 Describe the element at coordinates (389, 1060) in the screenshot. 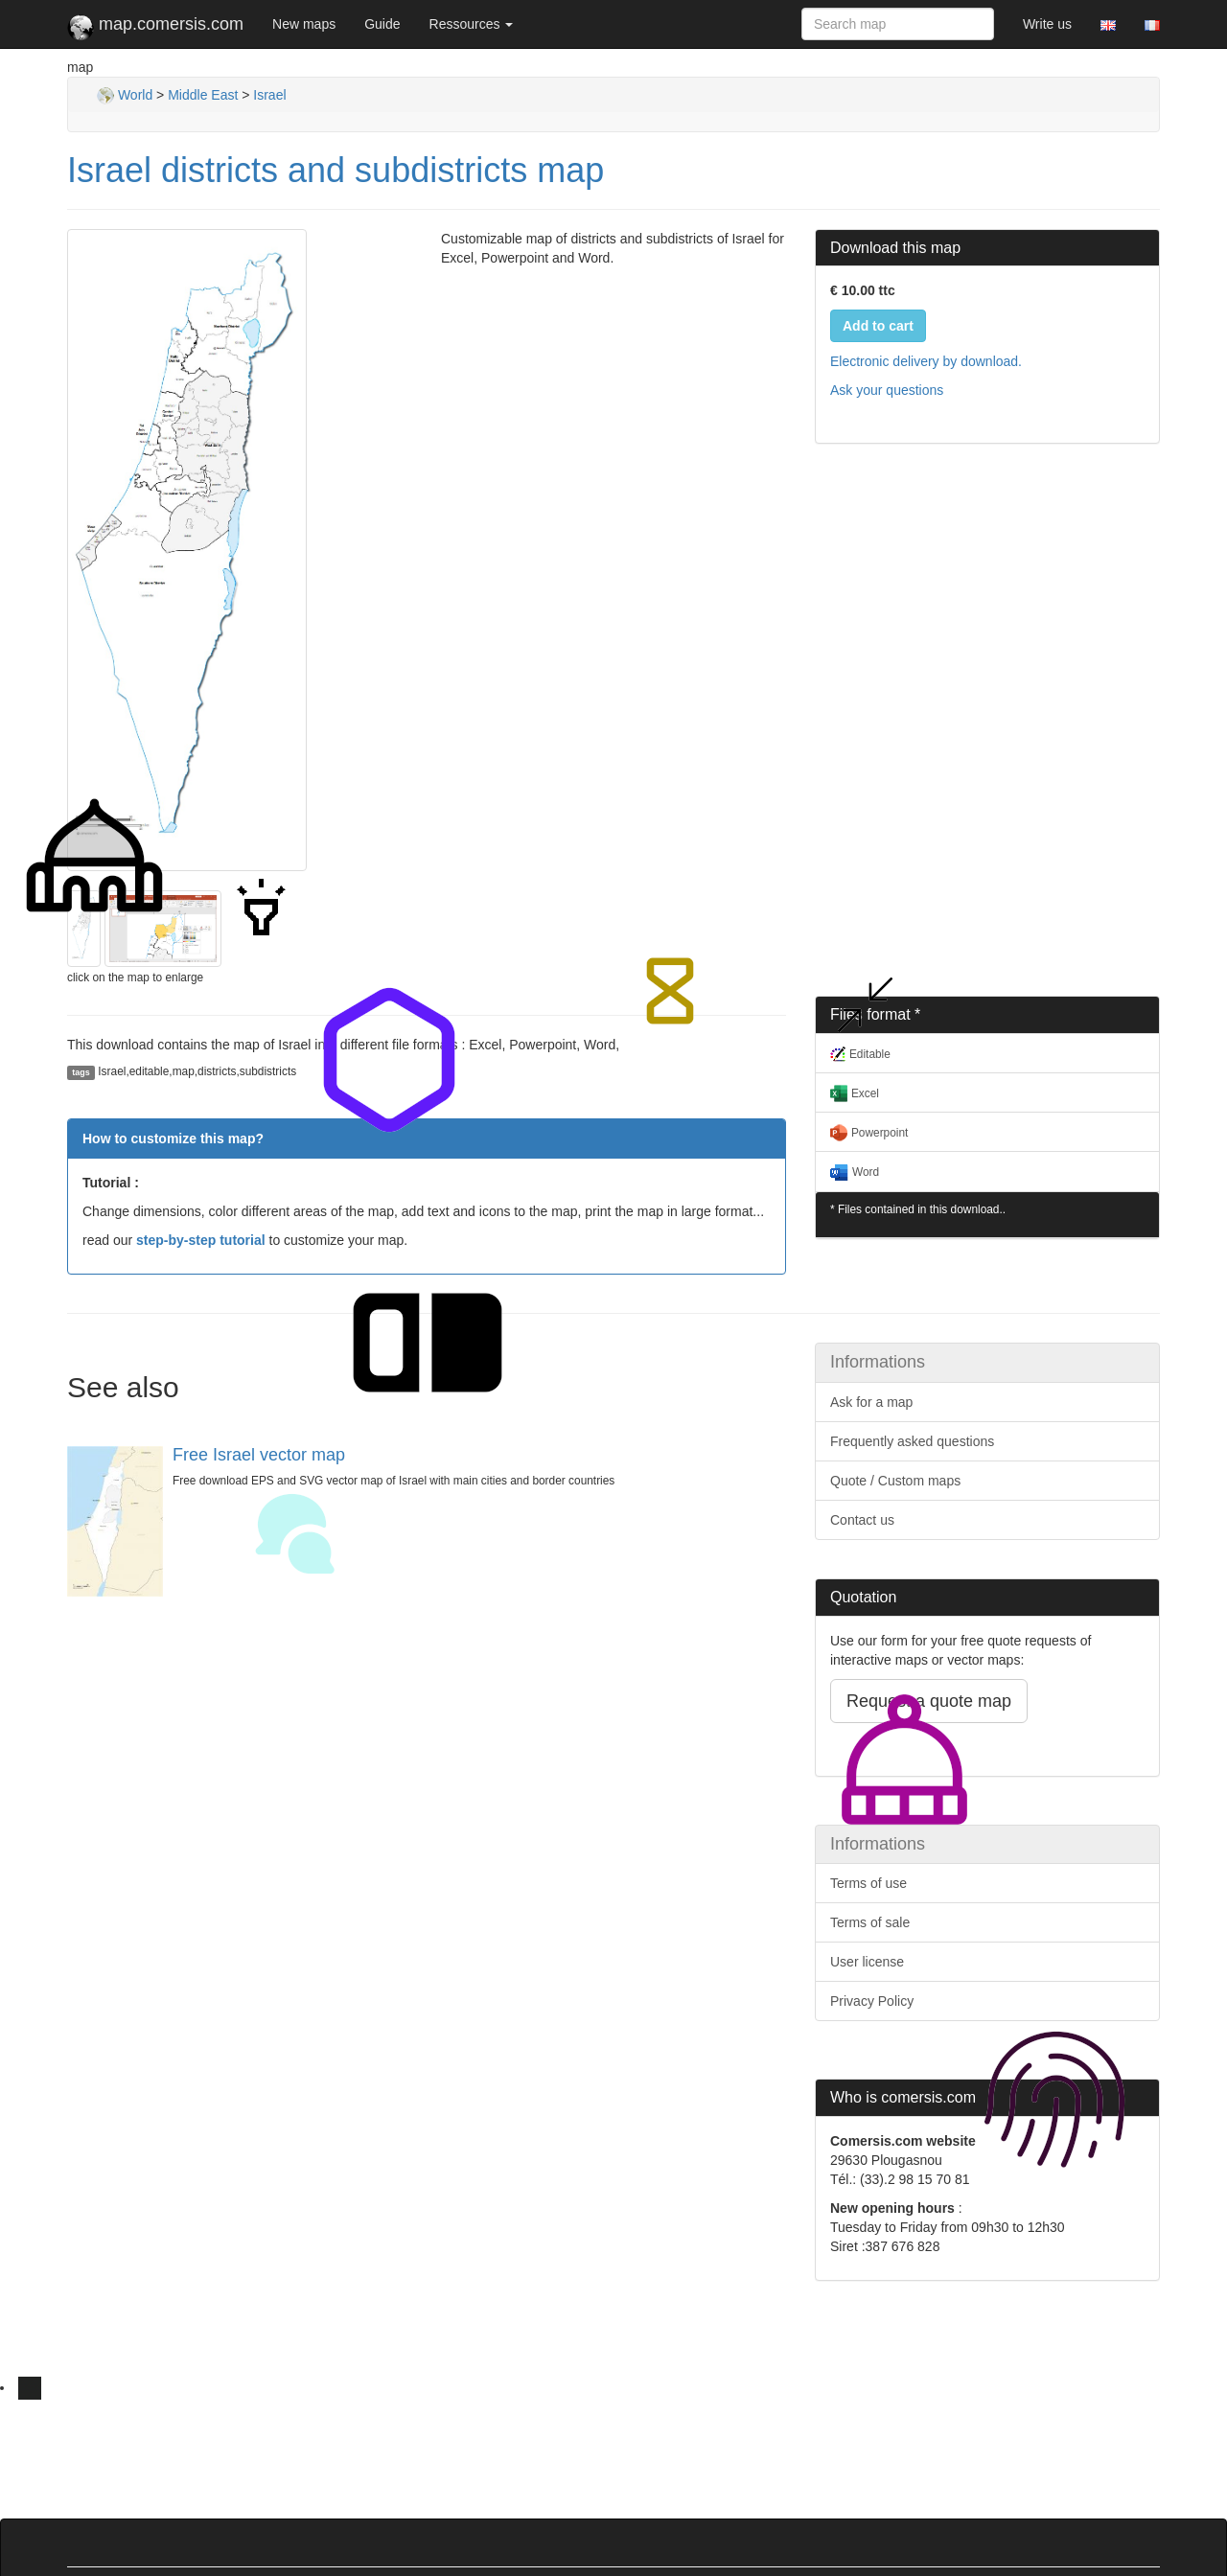

I see `select a hexagonal shape or polygon tool` at that location.